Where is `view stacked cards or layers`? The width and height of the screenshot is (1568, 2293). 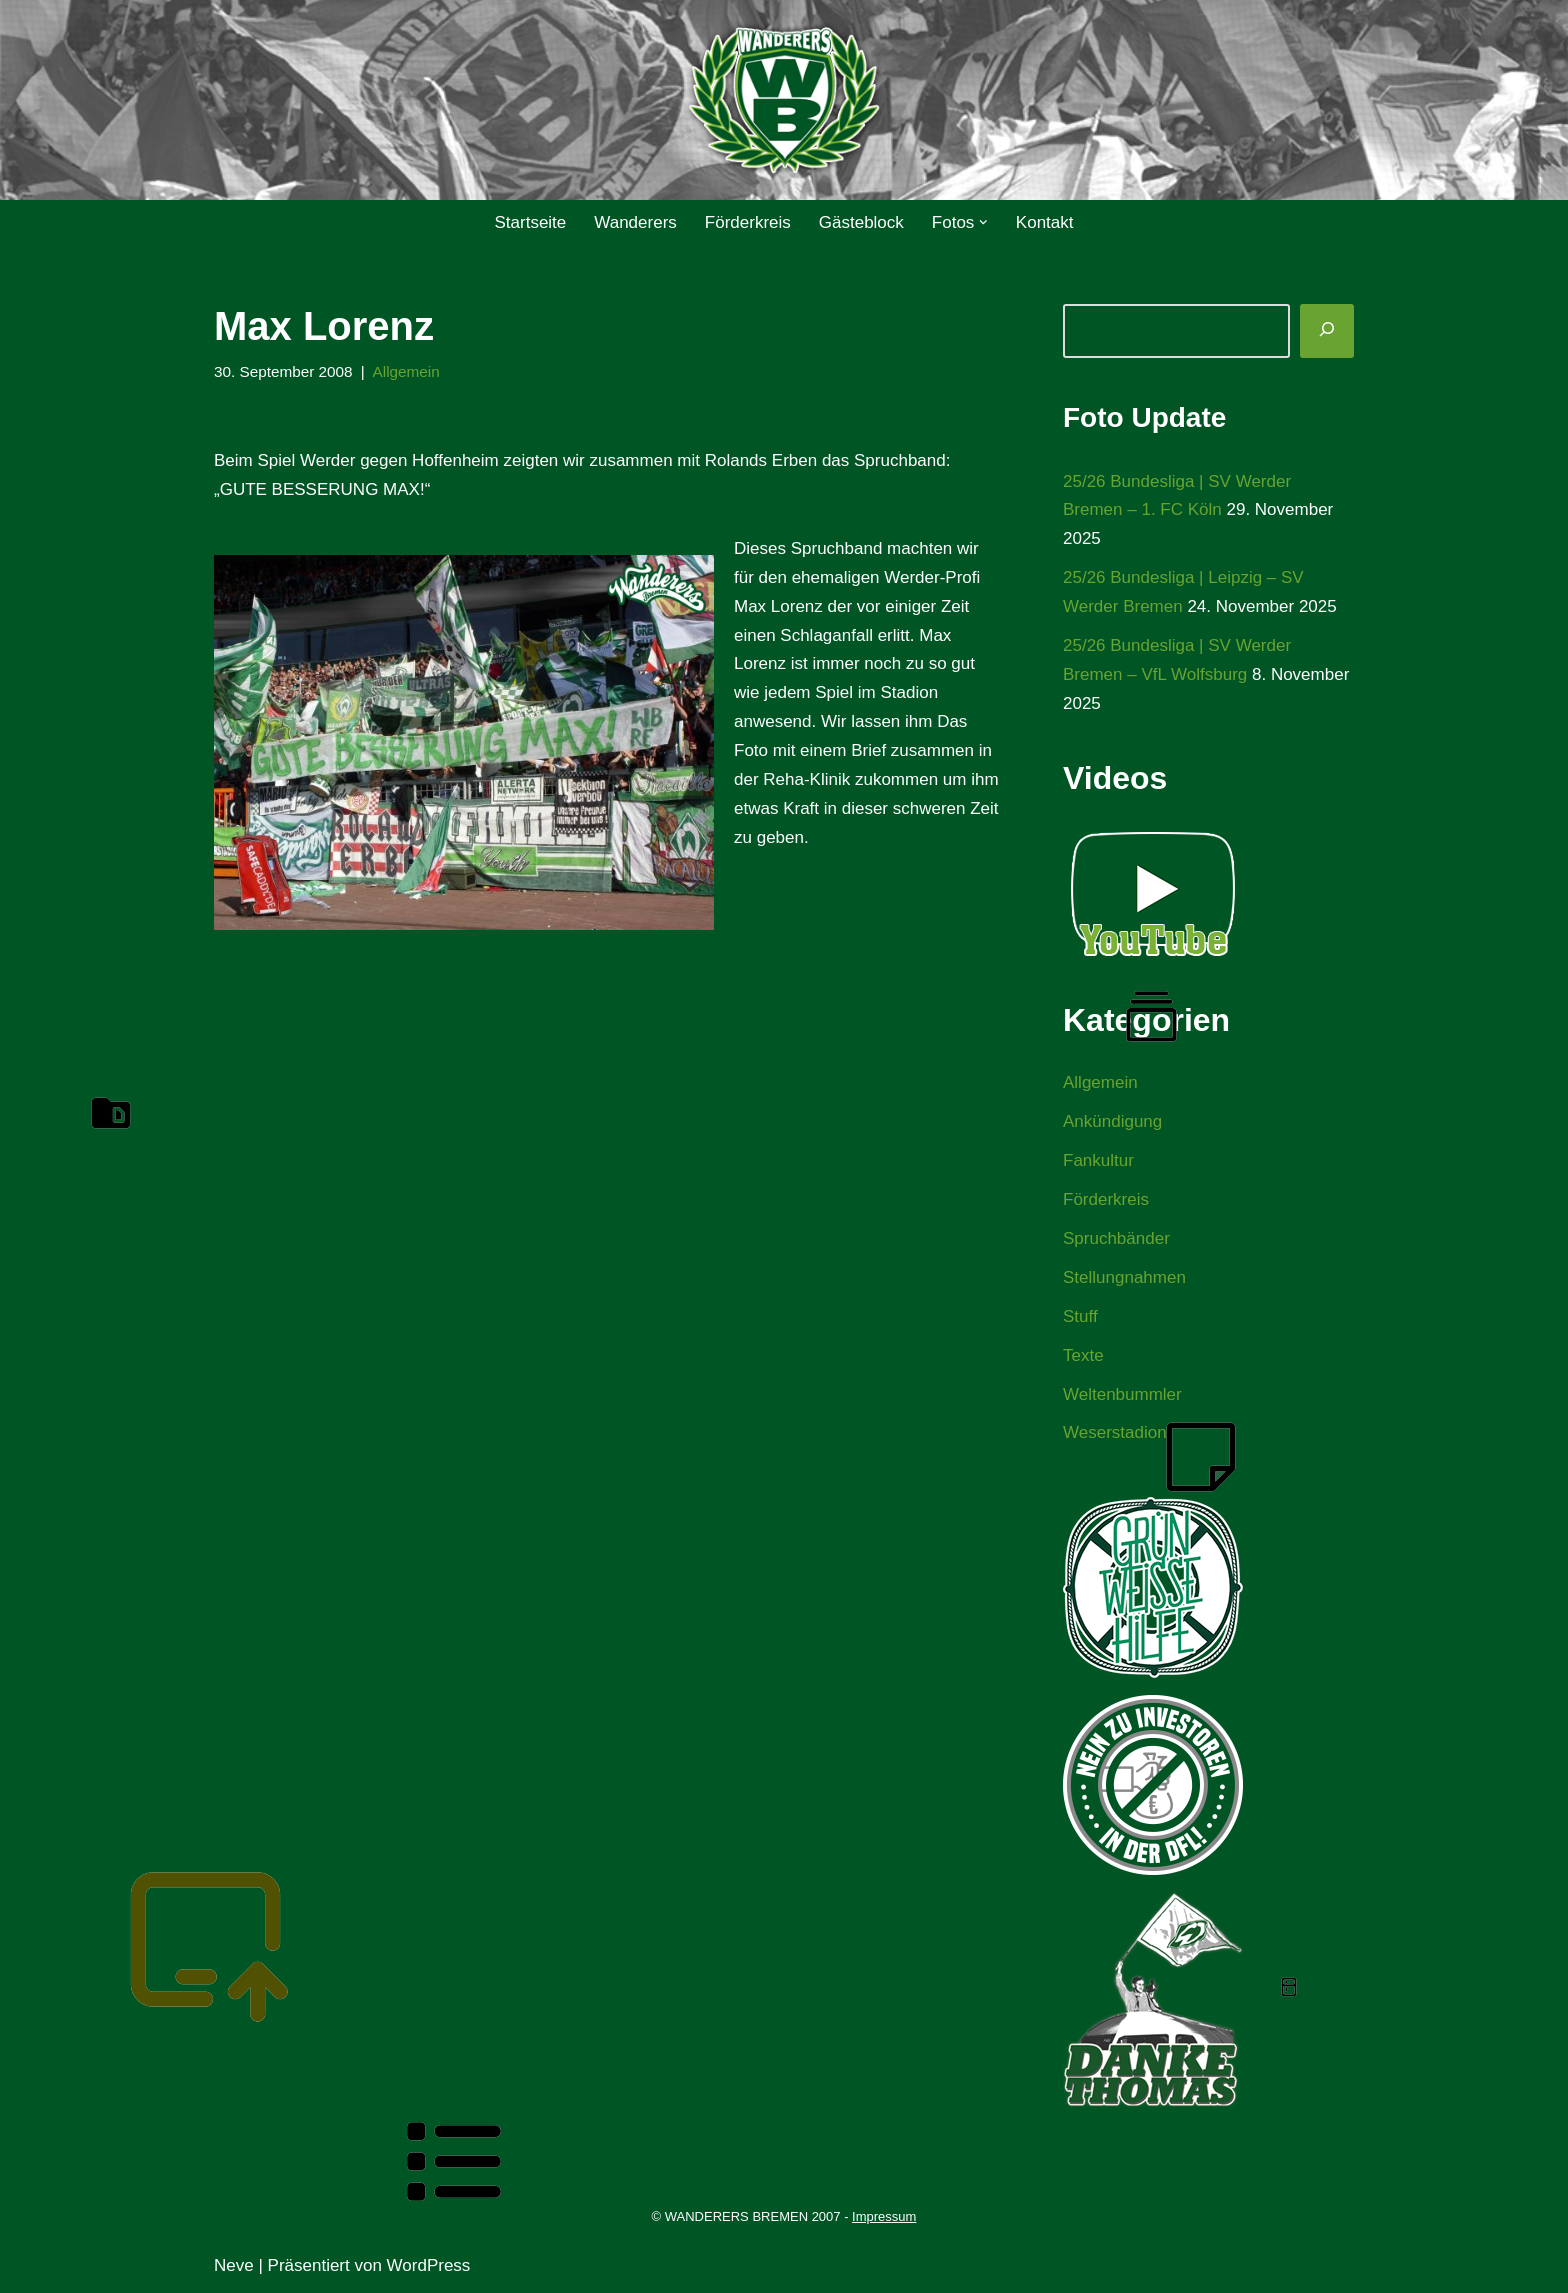
view stacked cards or layers is located at coordinates (1151, 1018).